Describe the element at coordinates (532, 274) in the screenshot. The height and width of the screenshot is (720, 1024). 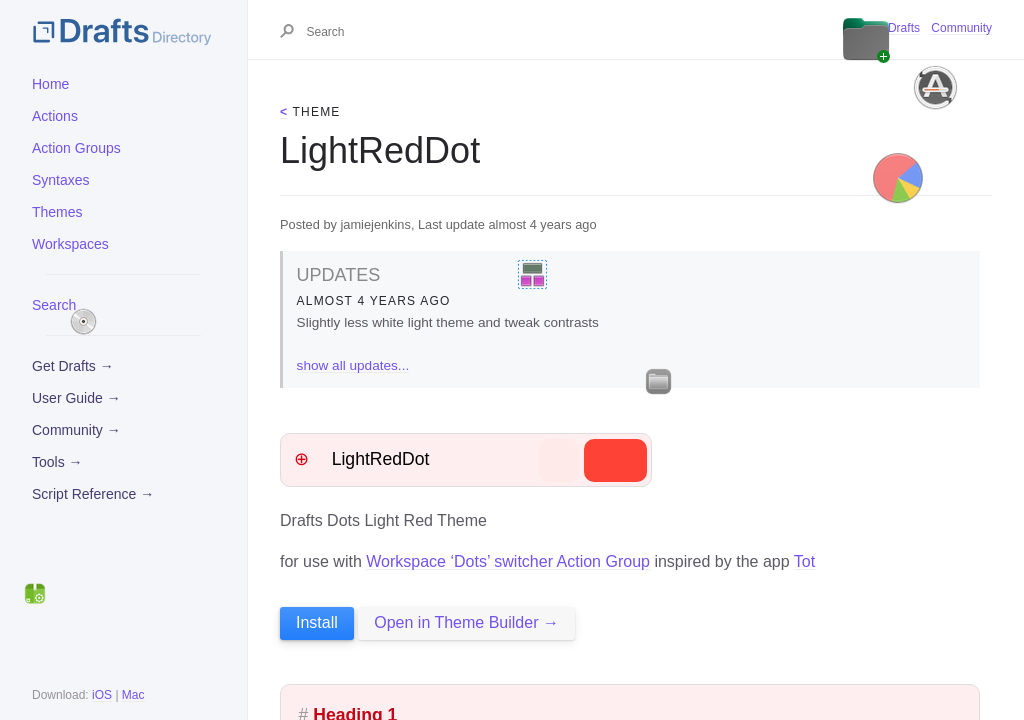
I see `select all items in the current view` at that location.